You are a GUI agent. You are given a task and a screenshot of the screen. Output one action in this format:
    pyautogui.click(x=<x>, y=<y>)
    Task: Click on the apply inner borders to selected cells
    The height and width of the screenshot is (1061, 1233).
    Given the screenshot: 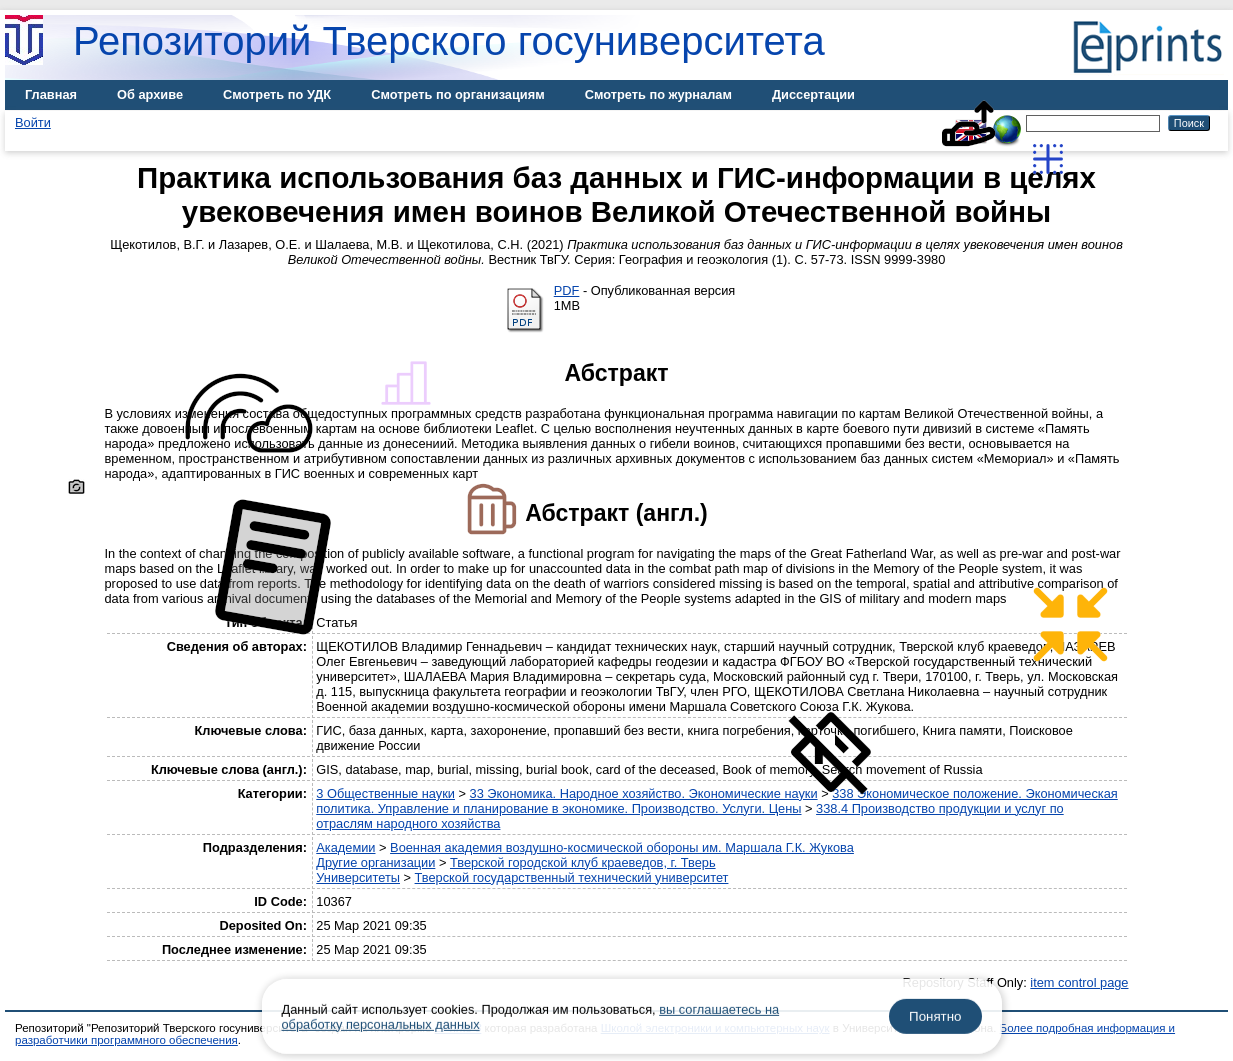 What is the action you would take?
    pyautogui.click(x=1048, y=159)
    